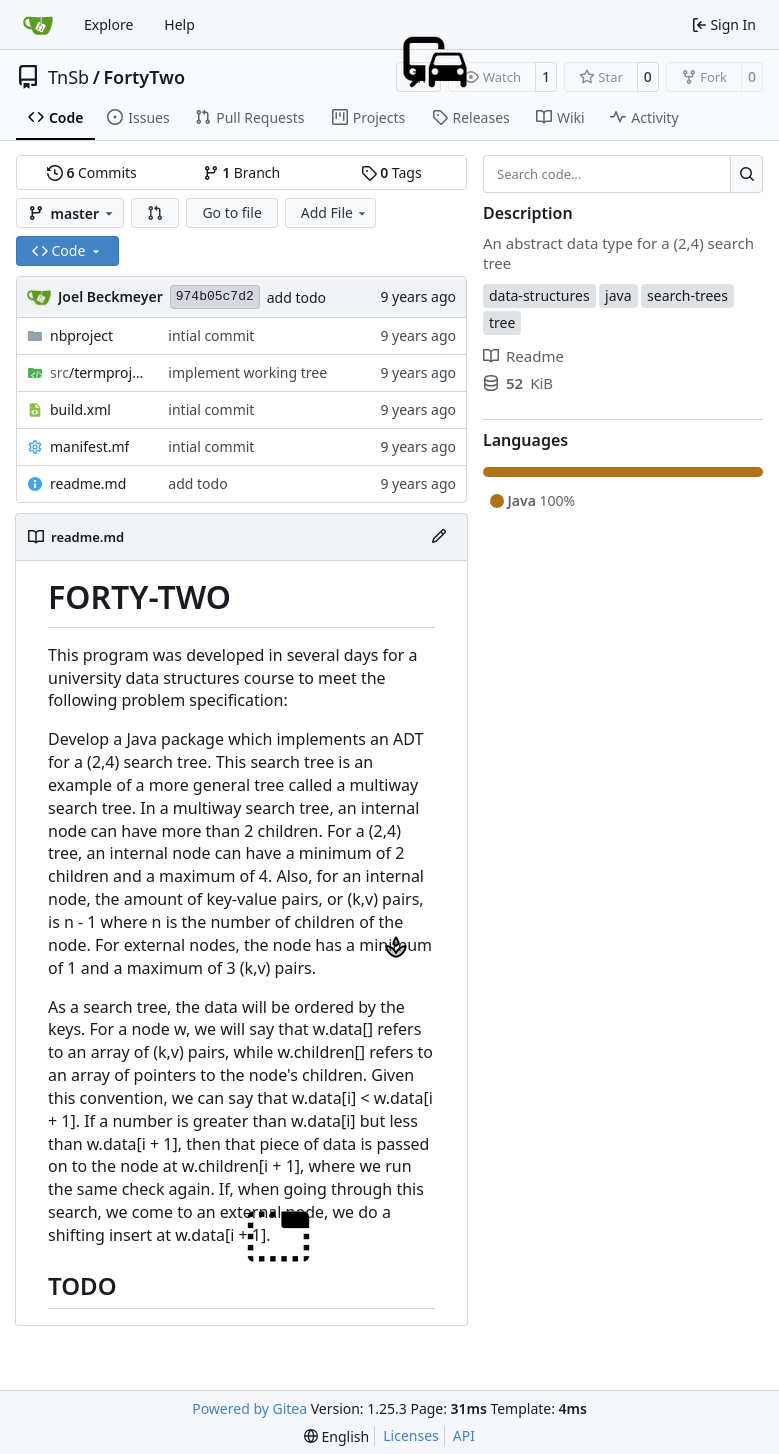  Describe the element at coordinates (396, 947) in the screenshot. I see `access spa or wellness services` at that location.